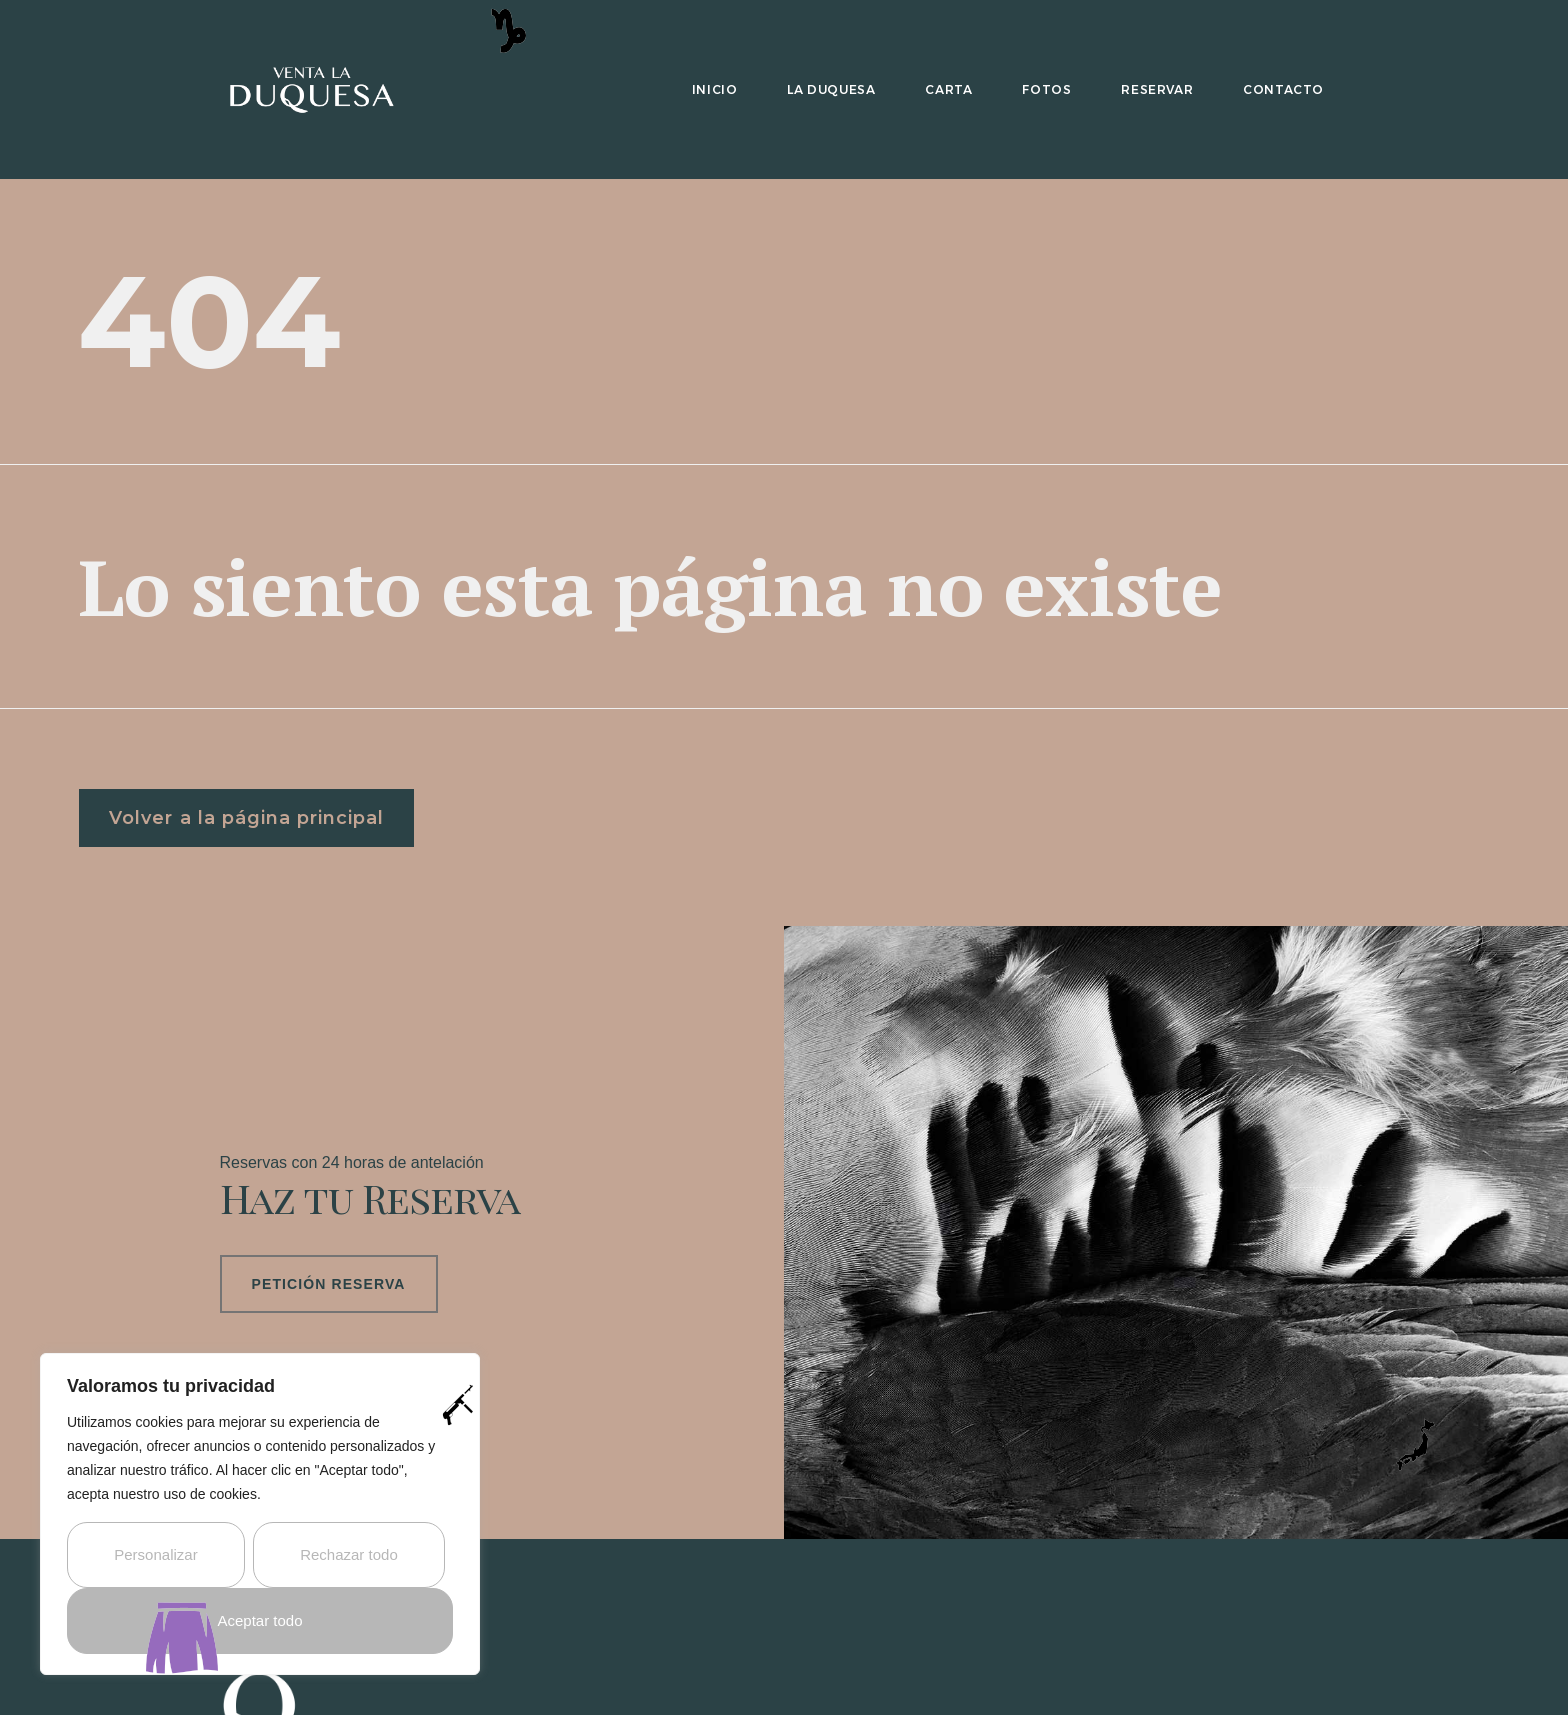 The image size is (1568, 1715). I want to click on capricorn zodiac sign symbol, so click(508, 31).